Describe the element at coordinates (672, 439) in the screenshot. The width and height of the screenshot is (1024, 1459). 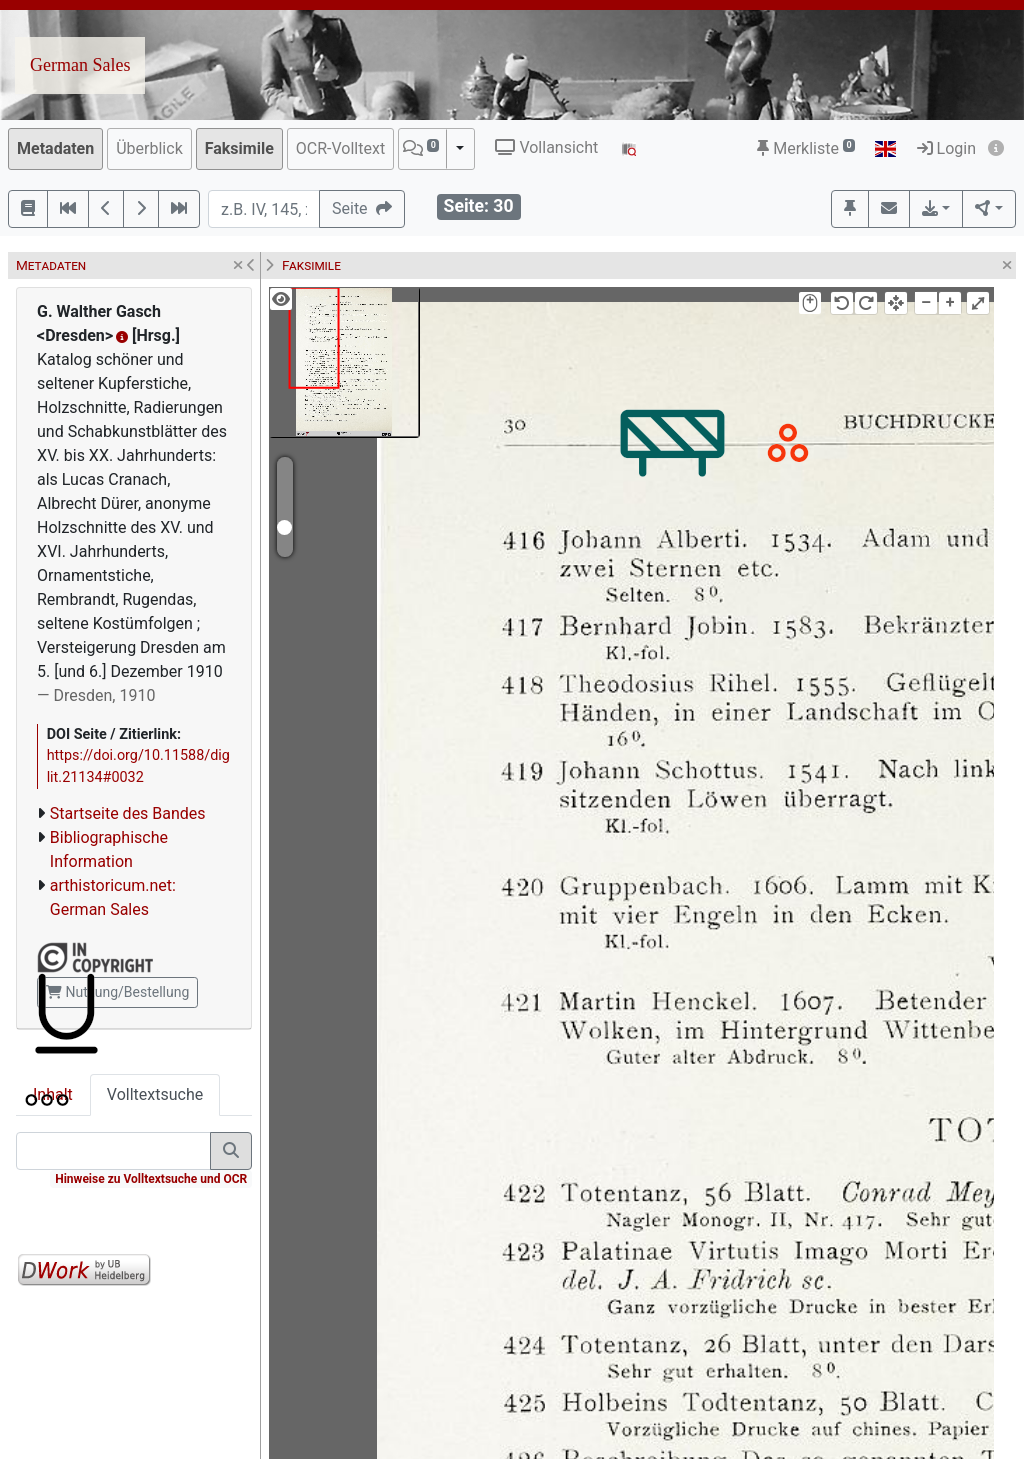
I see `indicates a blocked or restricted area` at that location.